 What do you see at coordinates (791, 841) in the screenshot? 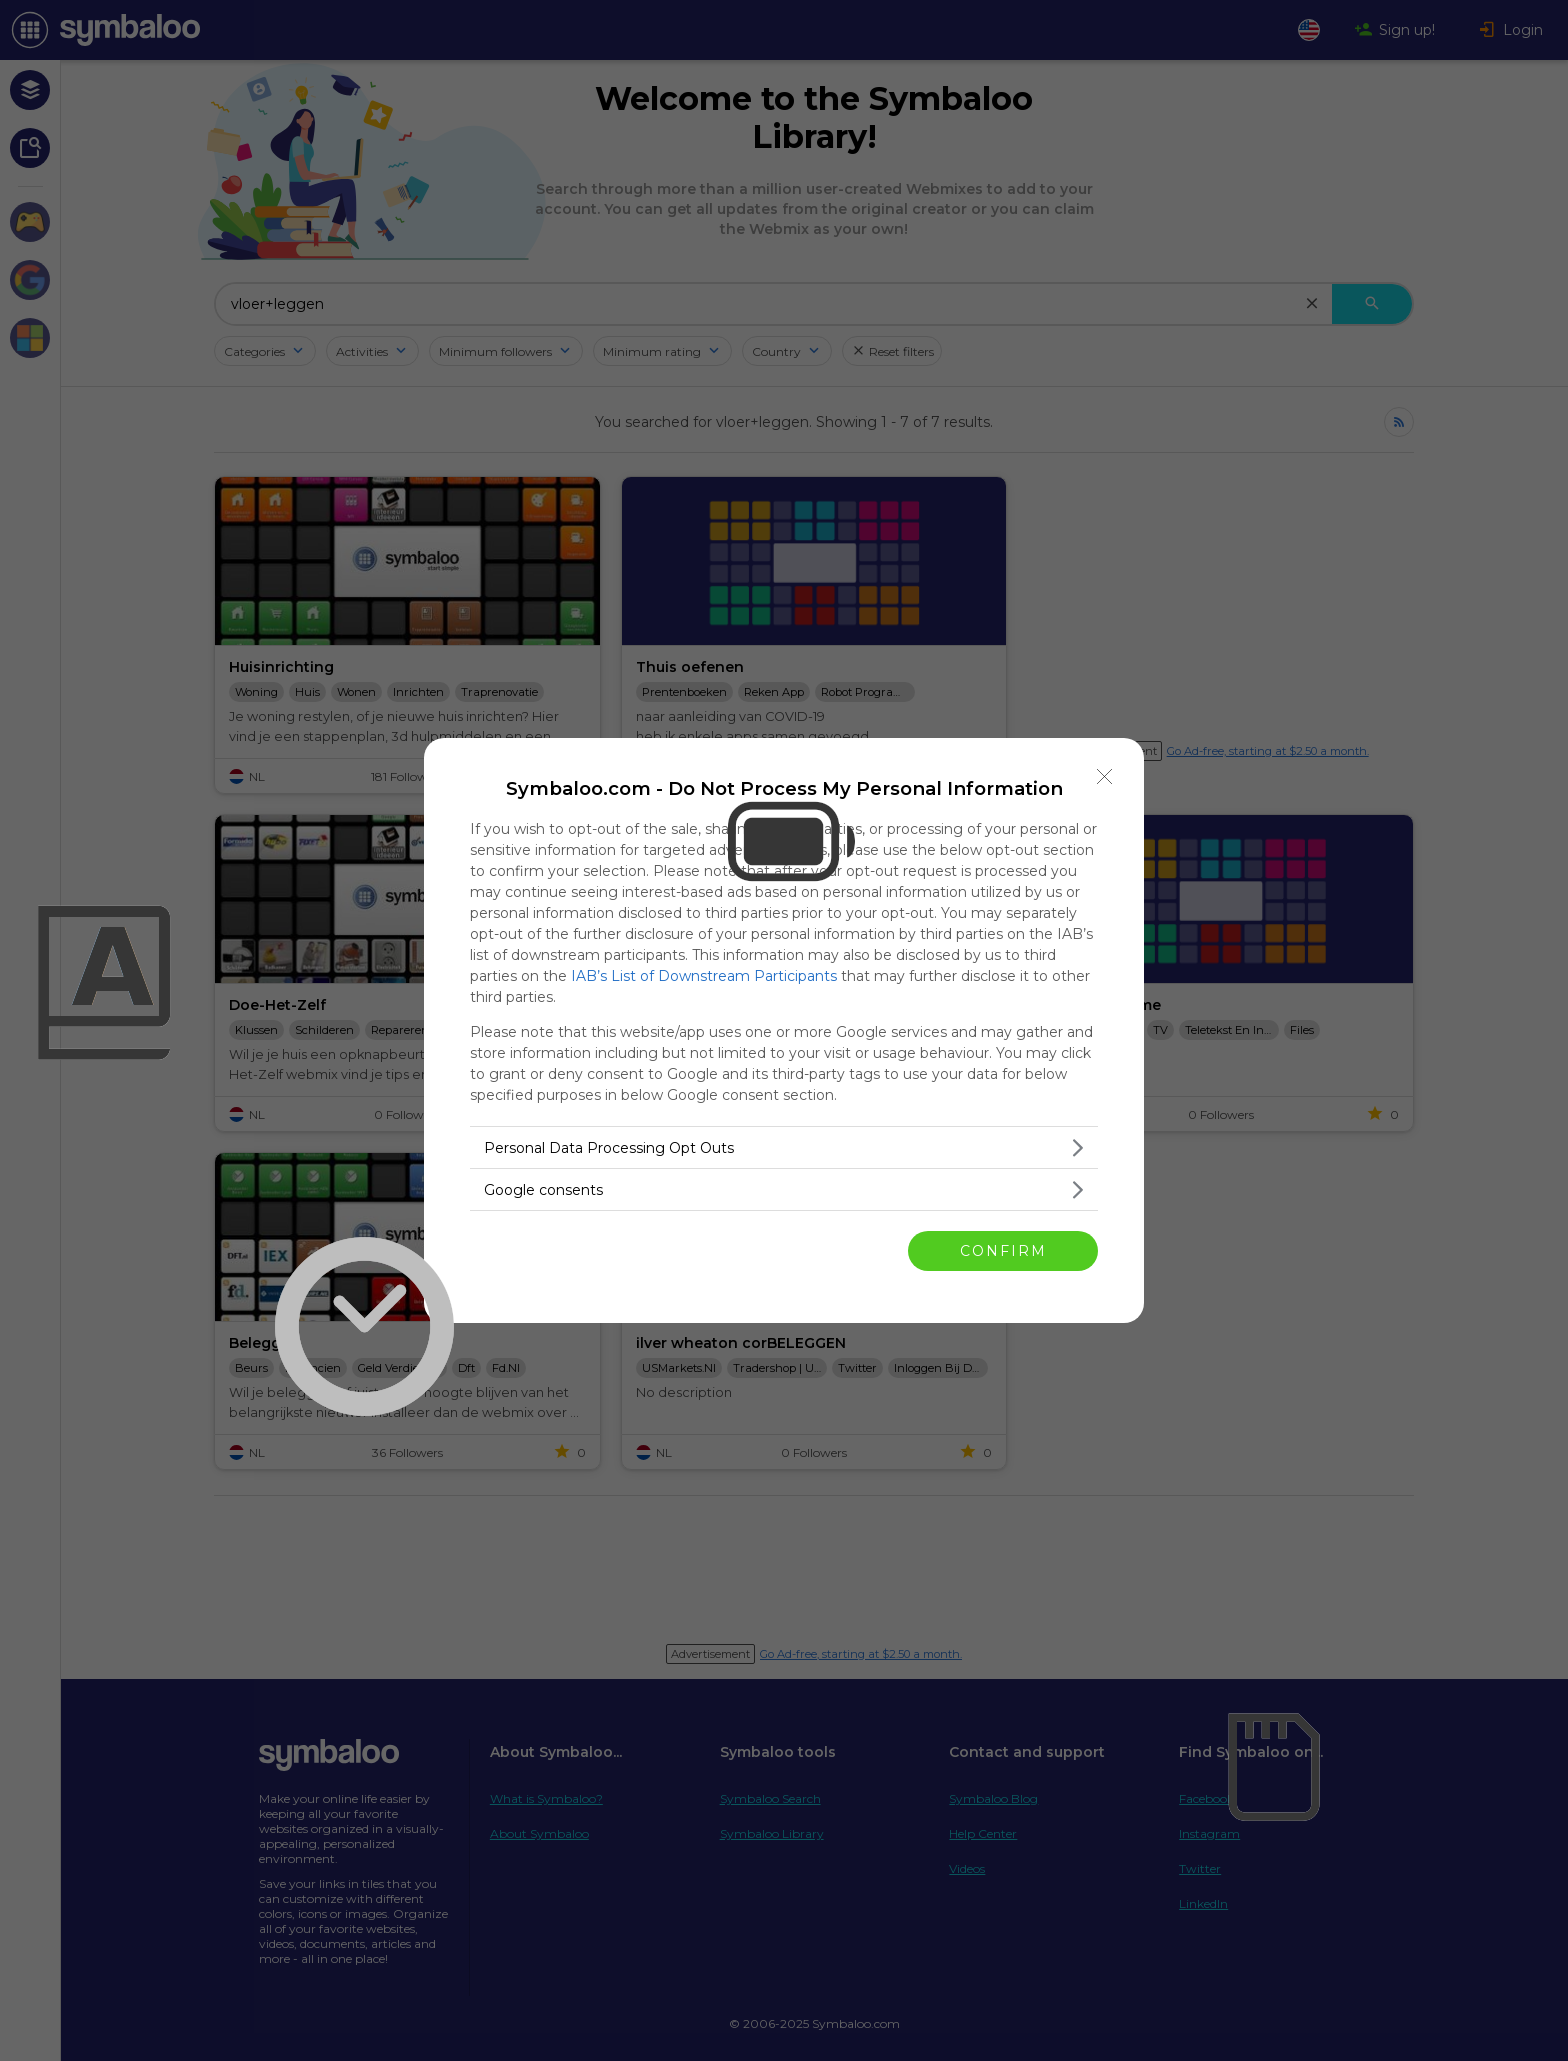
I see `indicates current battery level` at bounding box center [791, 841].